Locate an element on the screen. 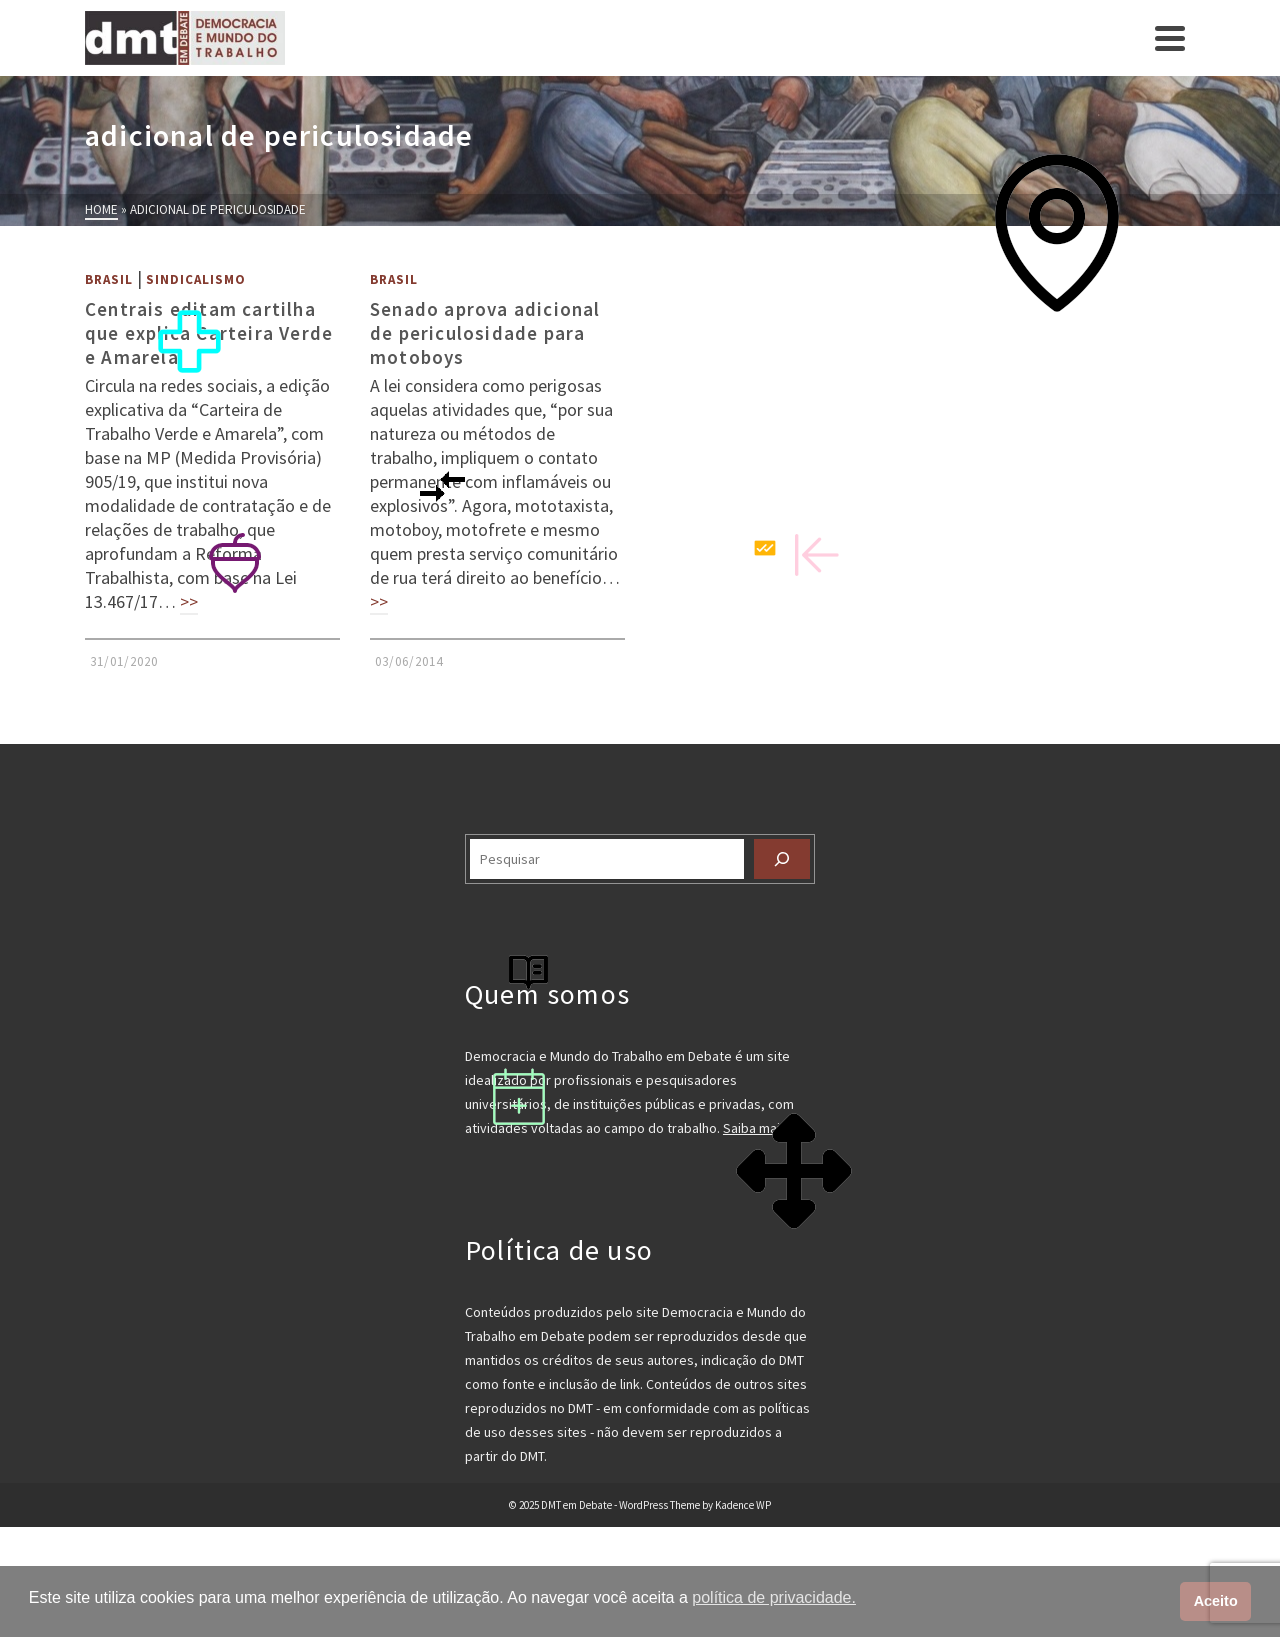 This screenshot has width=1280, height=1637. access health or medical information is located at coordinates (189, 341).